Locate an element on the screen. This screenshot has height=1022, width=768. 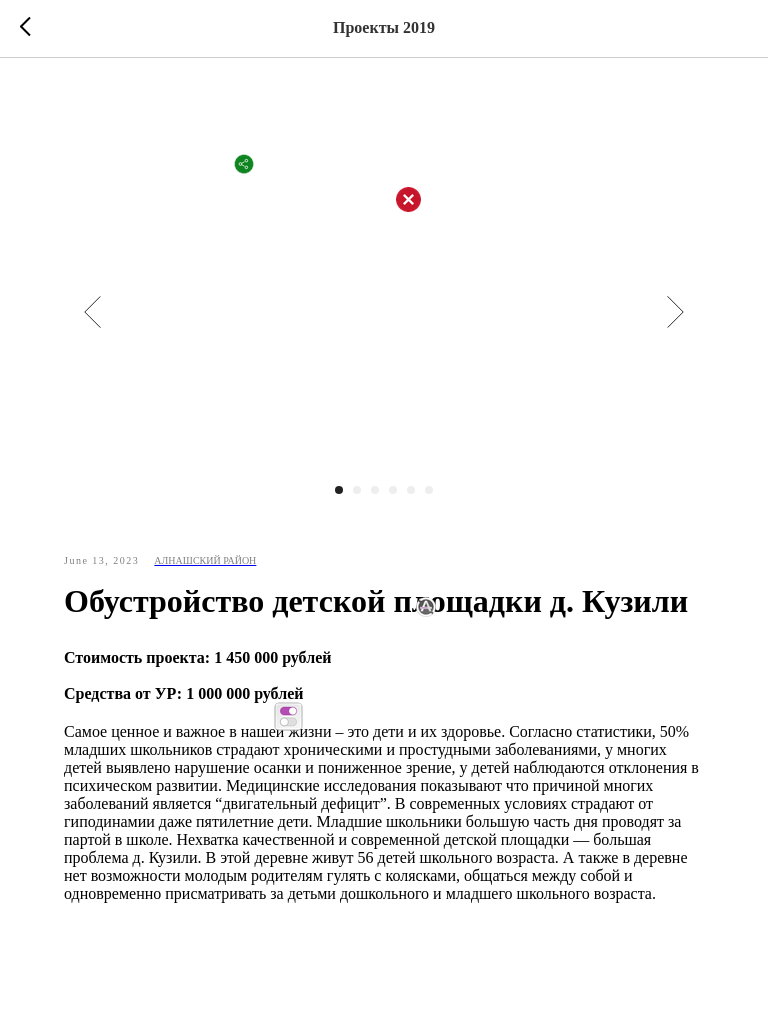
open gnome tweaks to customize desktop settings is located at coordinates (288, 716).